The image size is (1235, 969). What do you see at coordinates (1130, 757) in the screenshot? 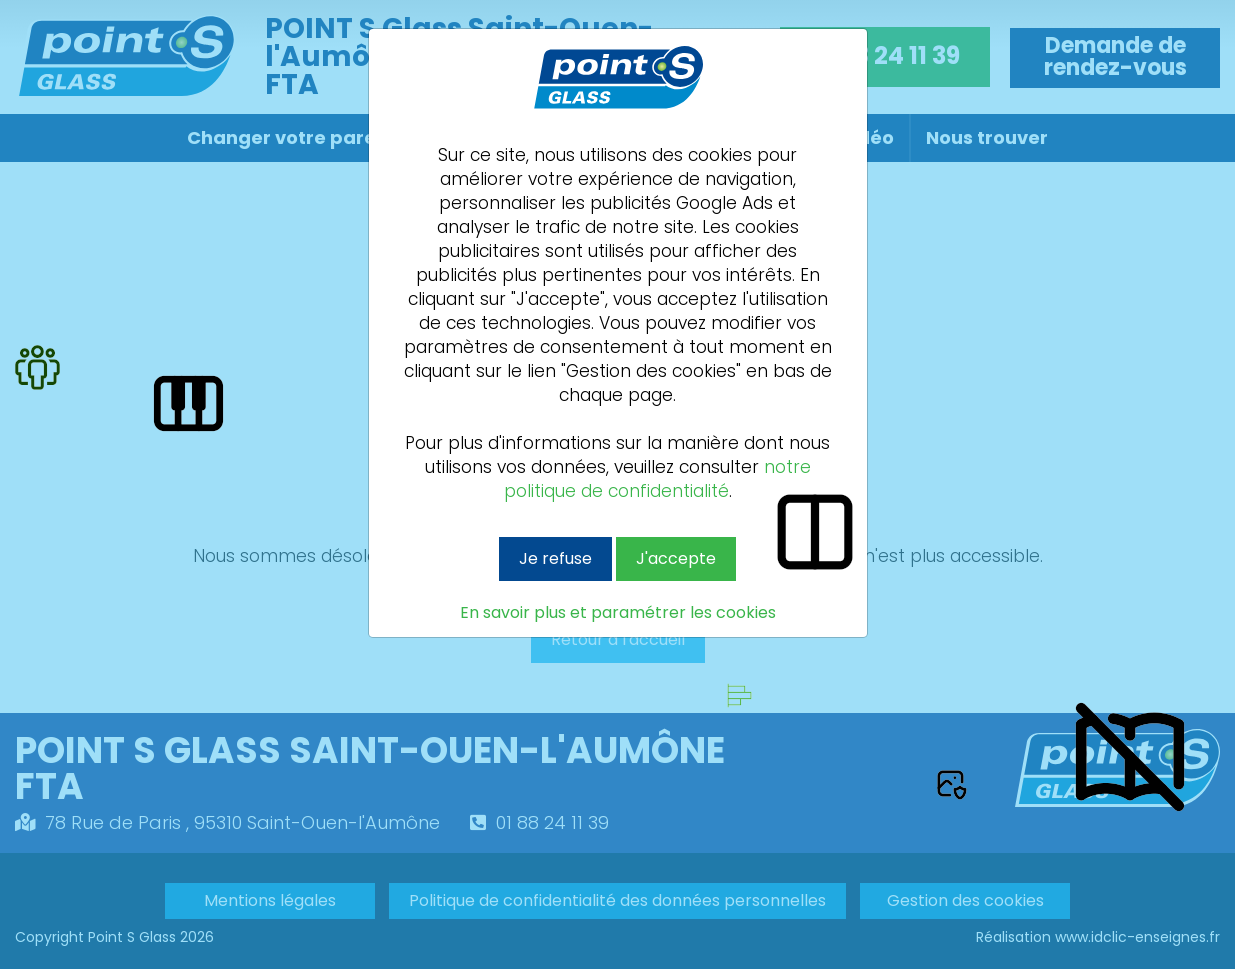
I see `book unavailable or not found` at bounding box center [1130, 757].